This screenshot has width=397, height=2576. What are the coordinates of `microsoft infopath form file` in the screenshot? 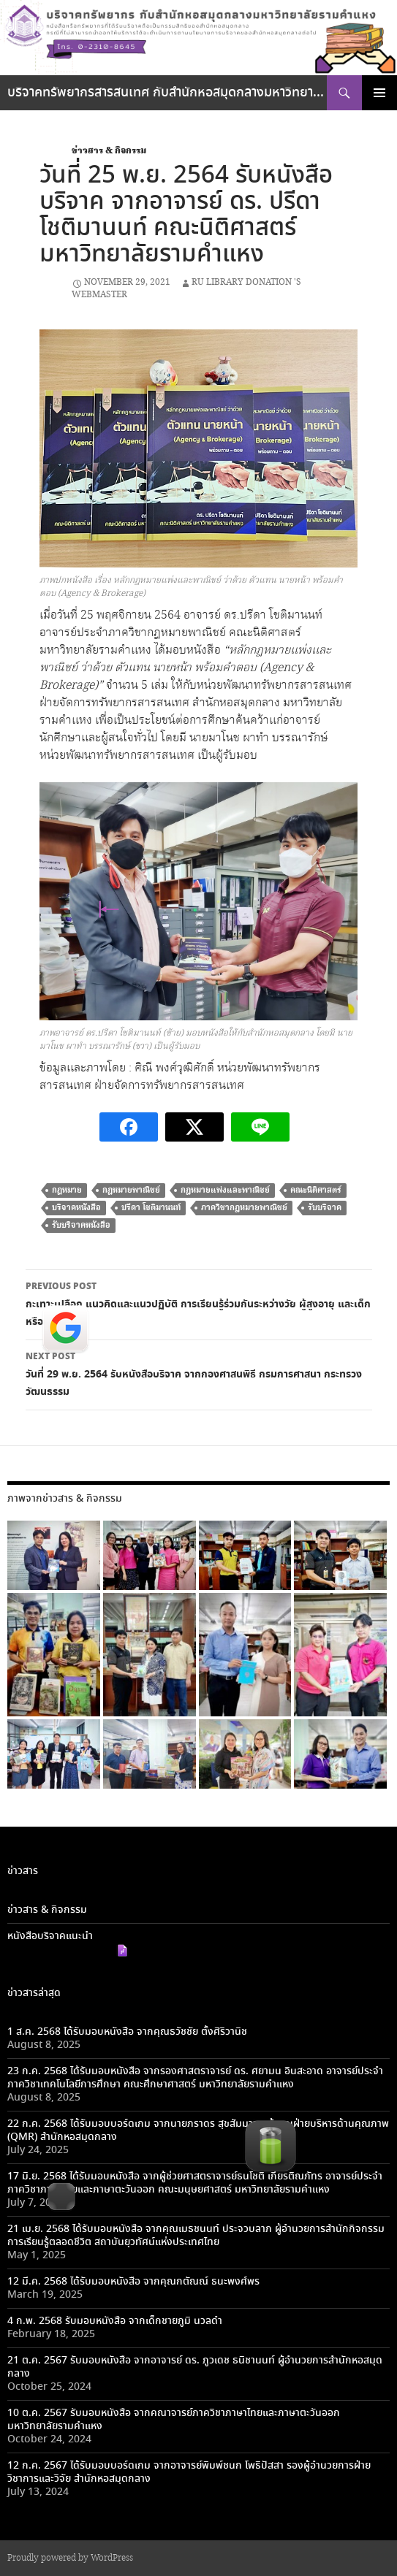 It's located at (122, 1950).